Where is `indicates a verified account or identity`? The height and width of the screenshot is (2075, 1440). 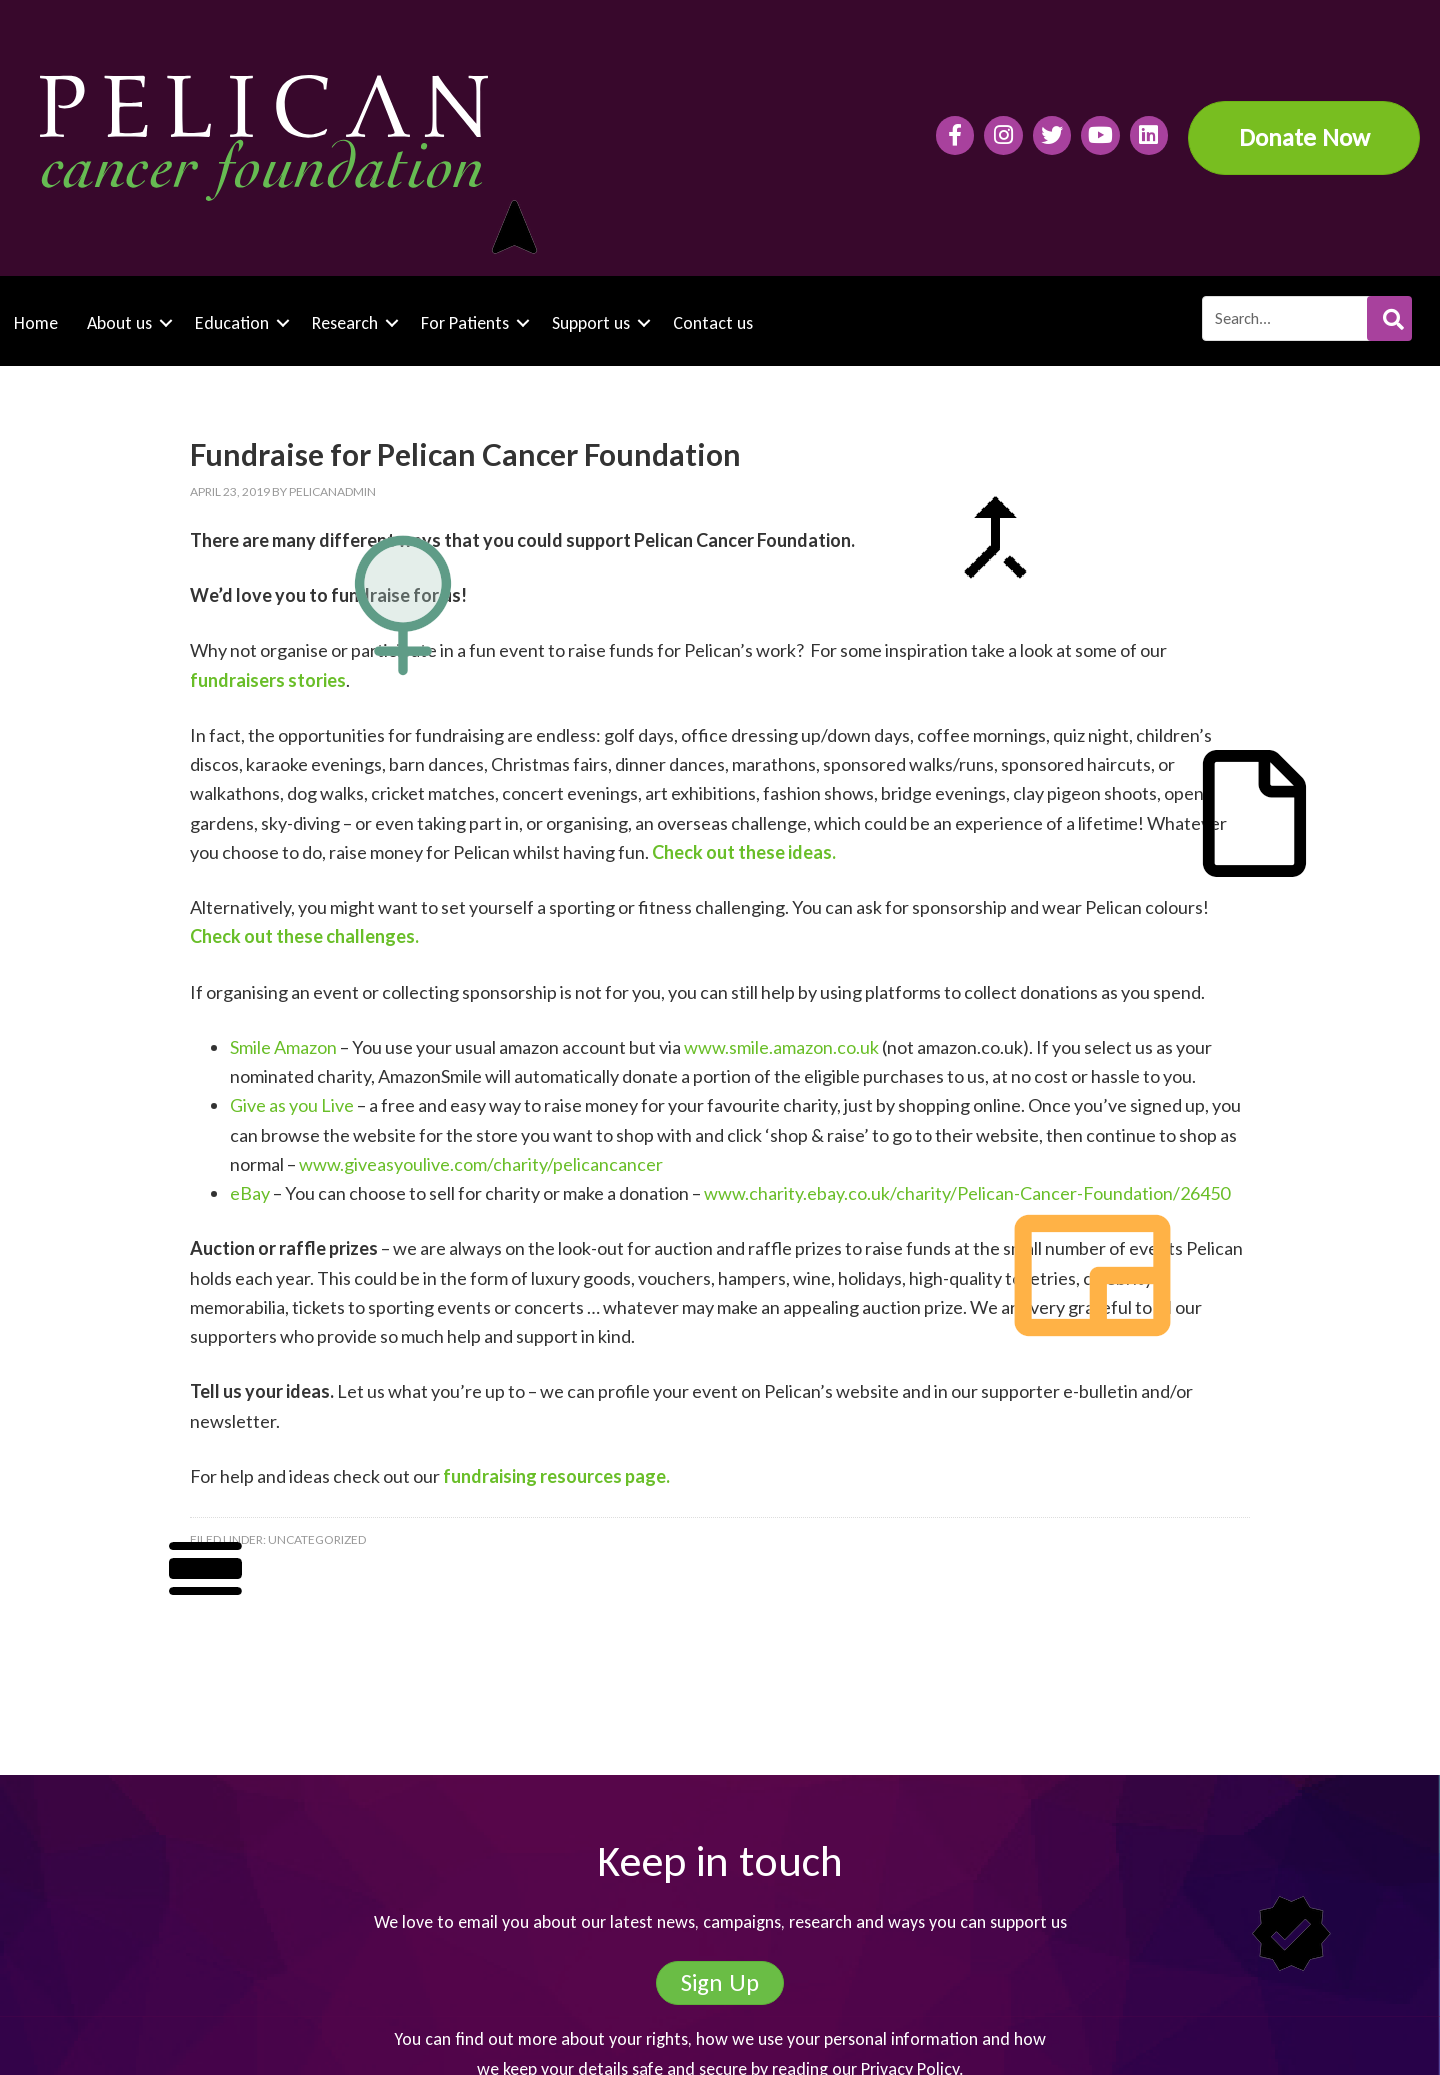
indicates a verified account or identity is located at coordinates (1291, 1933).